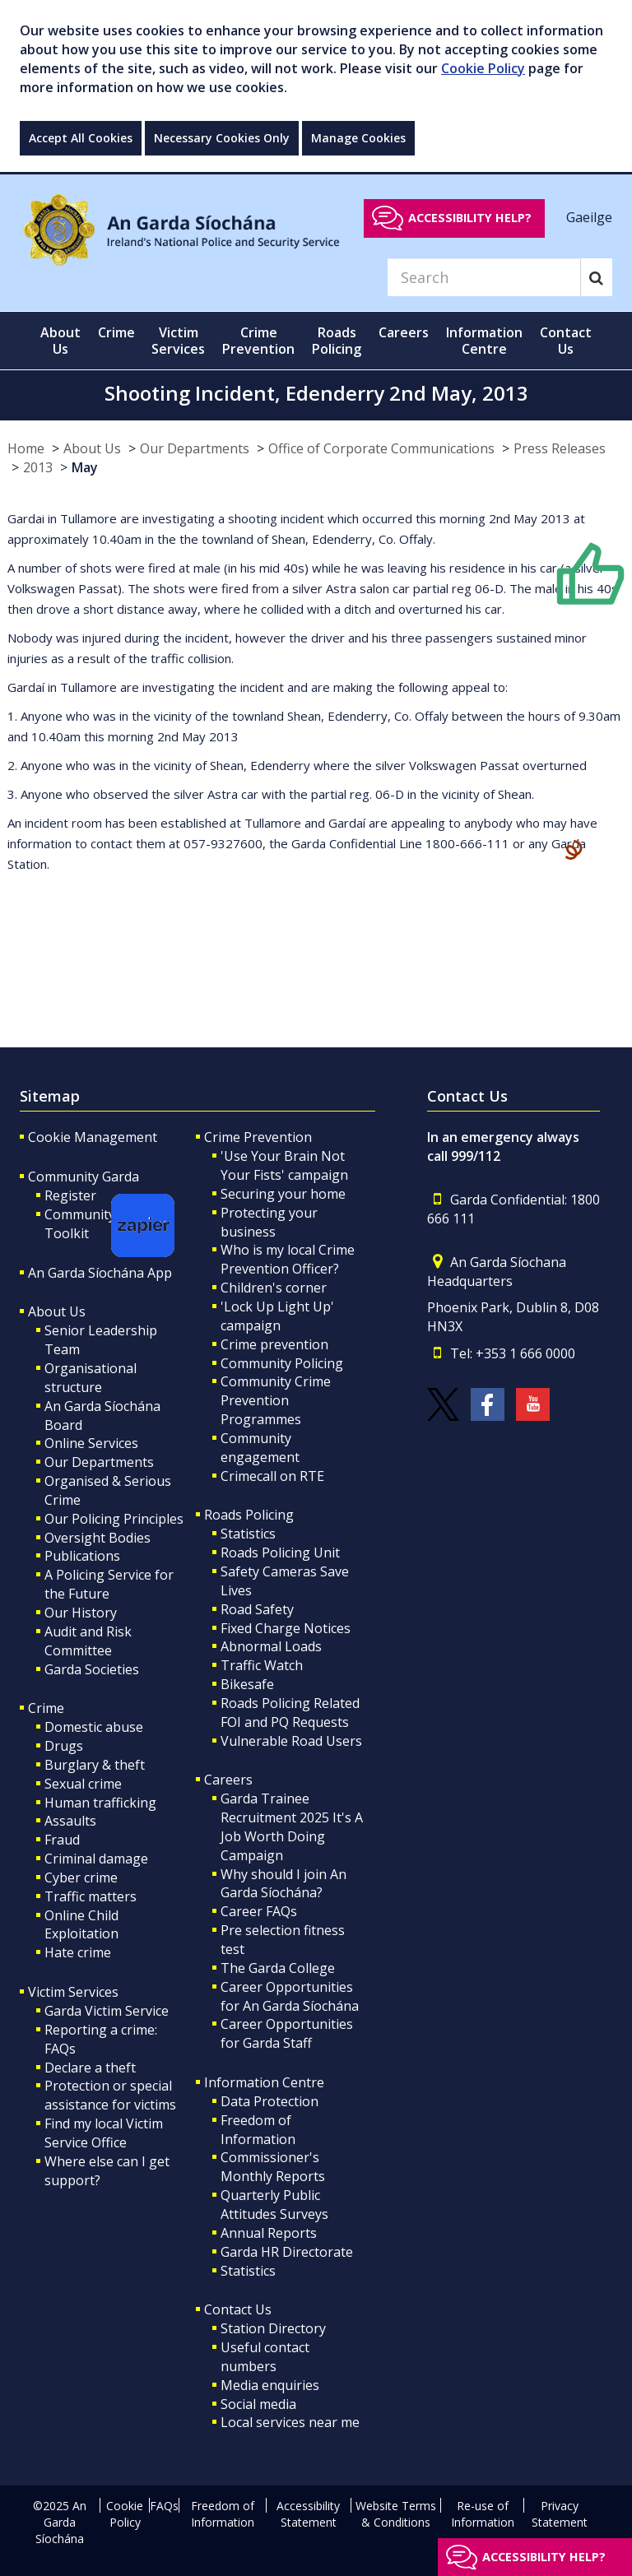 This screenshot has width=632, height=2576. I want to click on spring creators platform logo, so click(574, 850).